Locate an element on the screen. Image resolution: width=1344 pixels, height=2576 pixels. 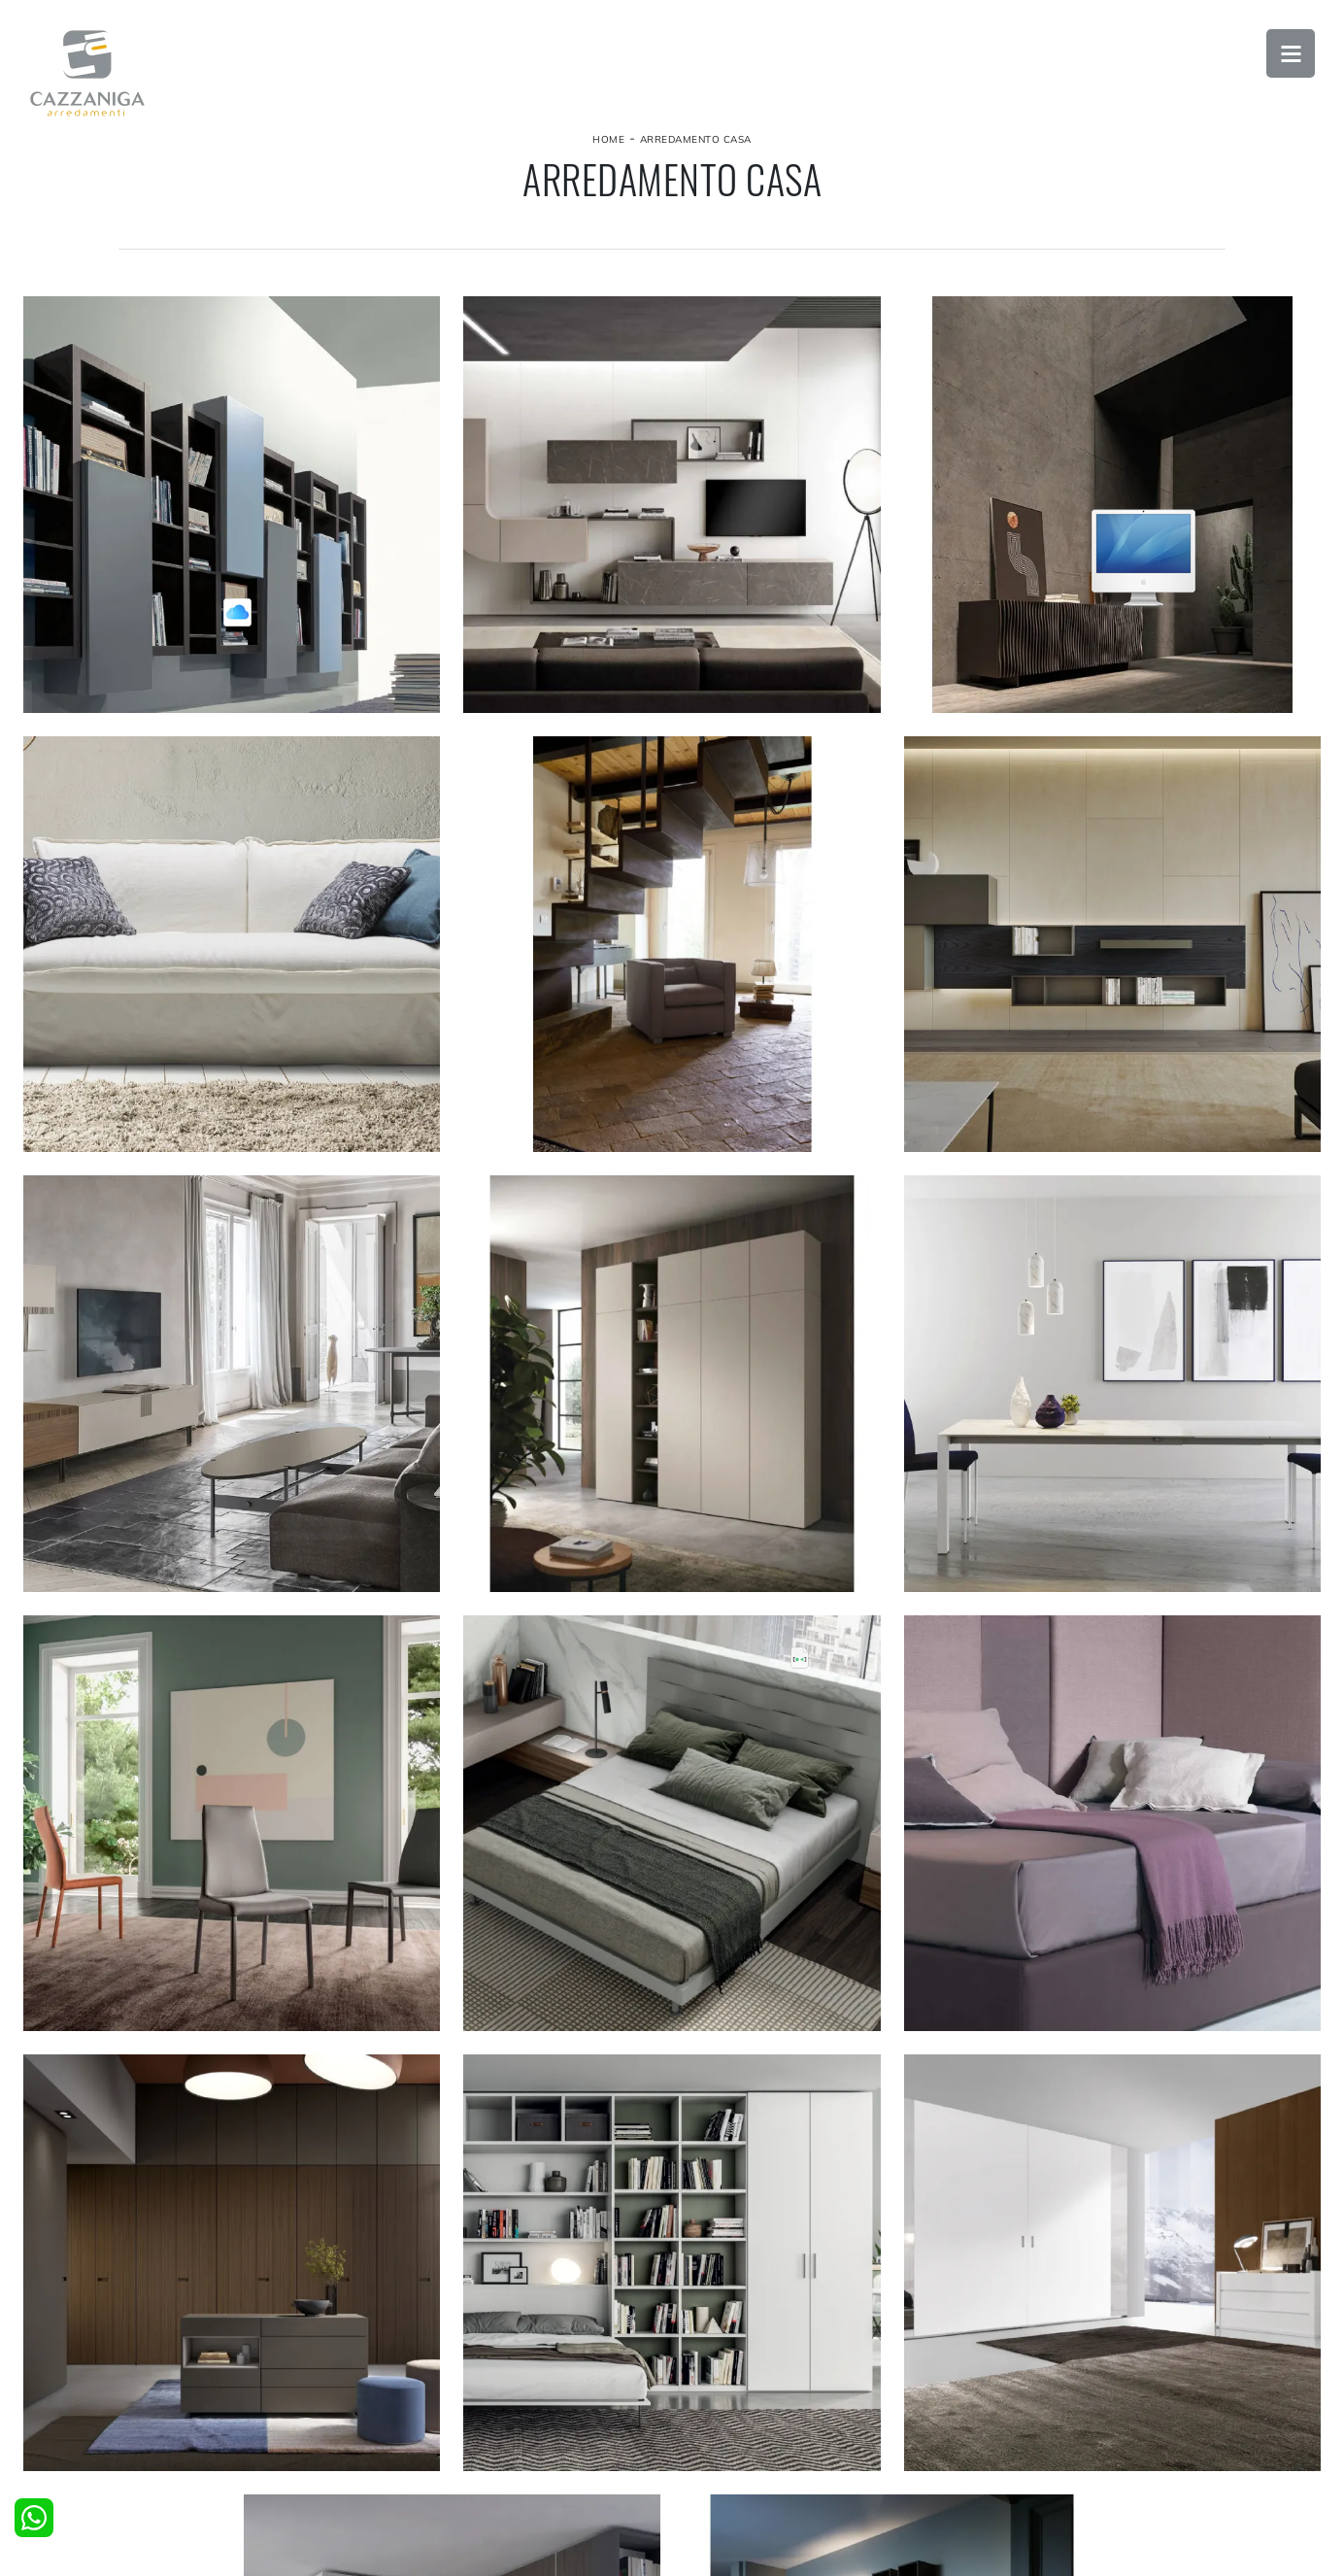
systemd unit configuration file is located at coordinates (799, 1657).